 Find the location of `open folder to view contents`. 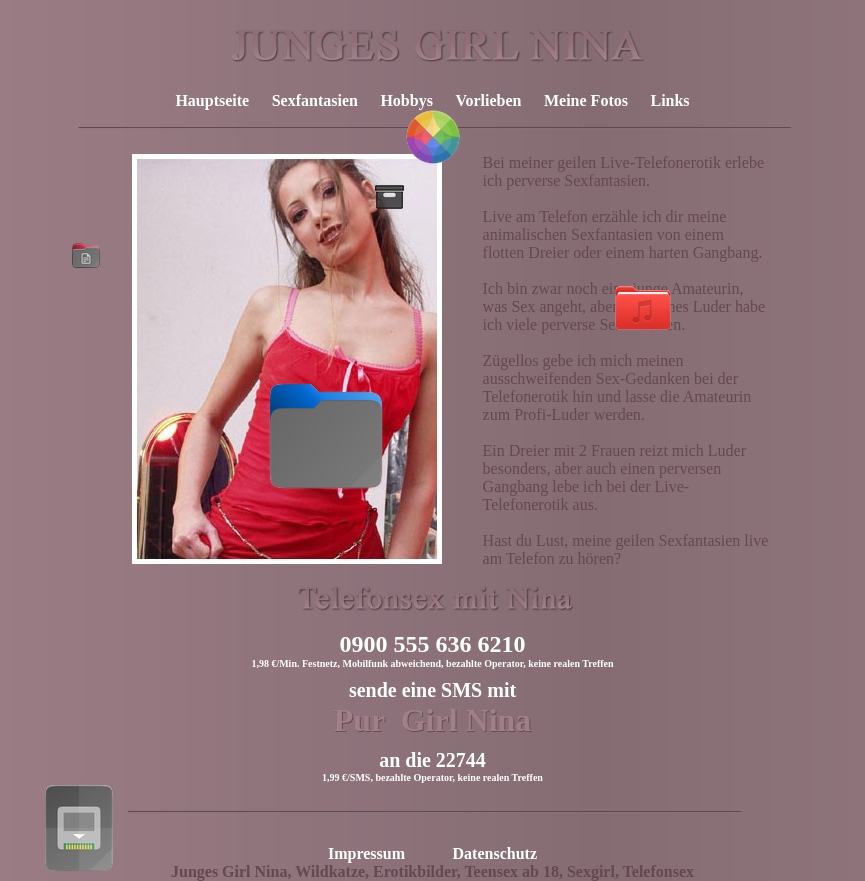

open folder to view contents is located at coordinates (326, 436).